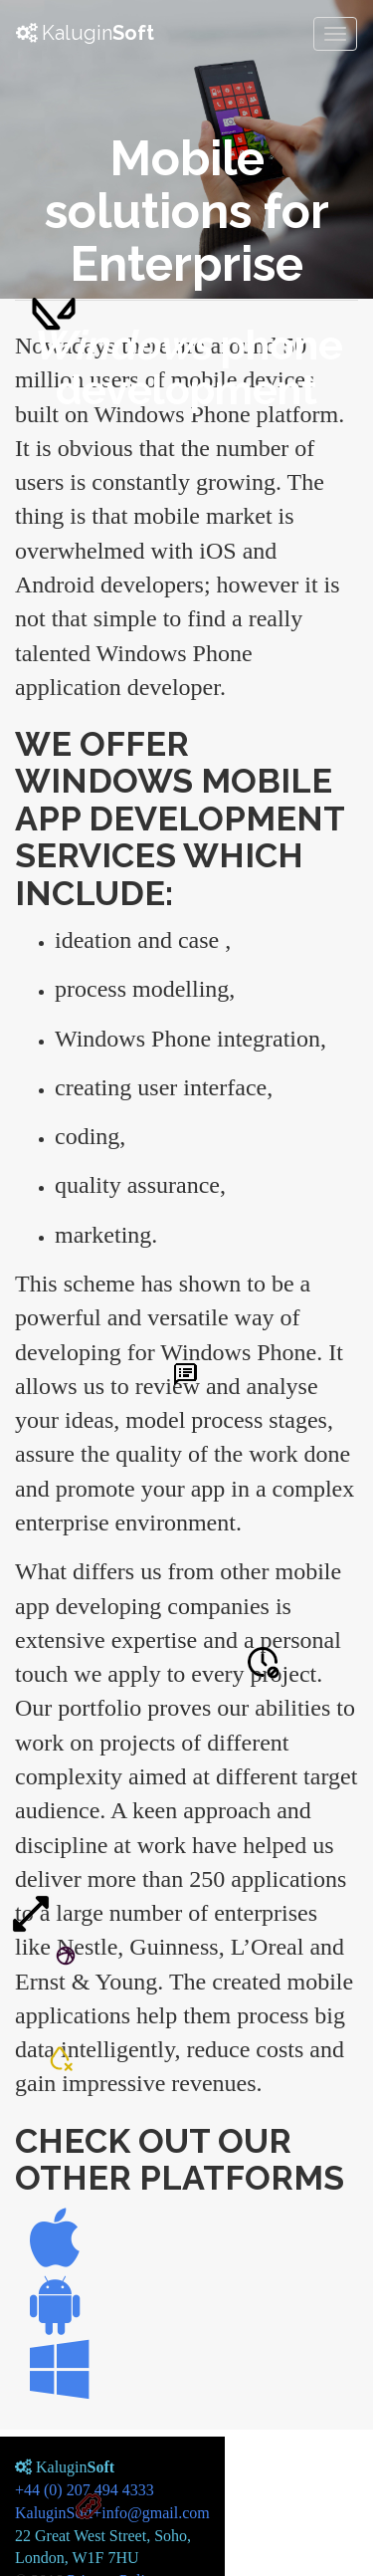 The image size is (373, 2576). I want to click on cutting or trimming tool, so click(89, 2506).